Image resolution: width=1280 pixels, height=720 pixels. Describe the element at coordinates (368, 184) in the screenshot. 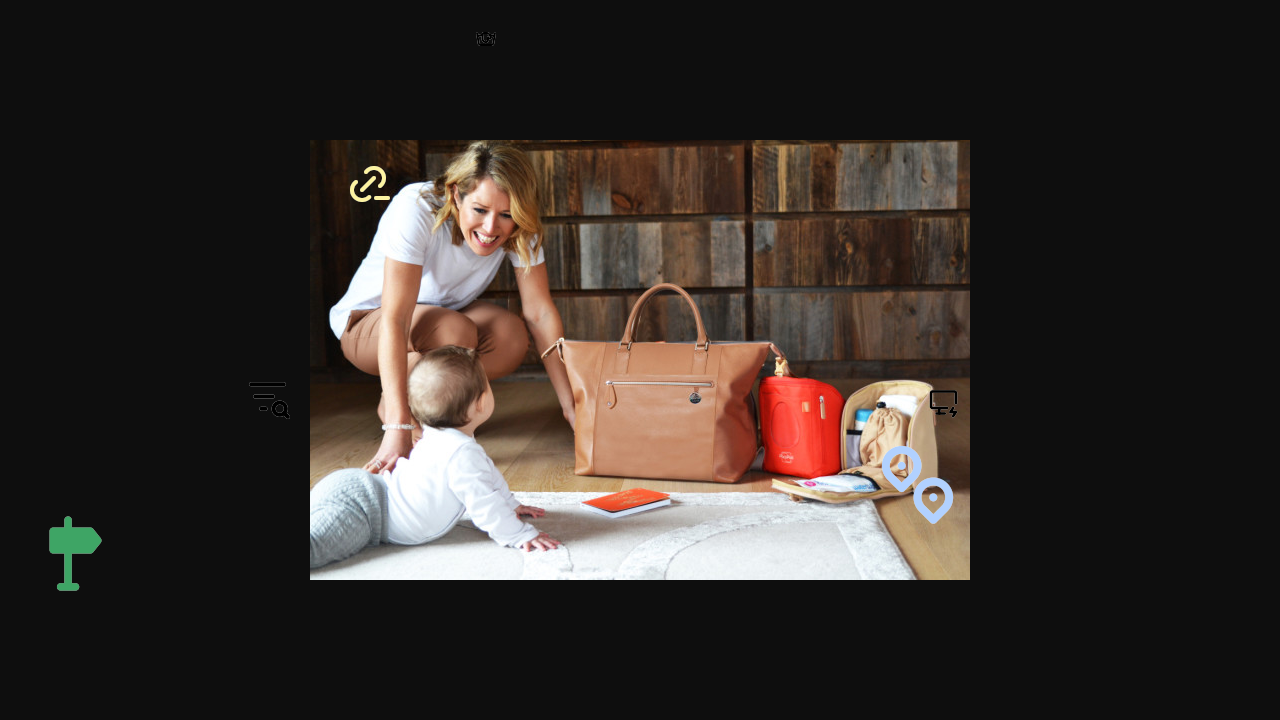

I see `remove a link or hyperlink` at that location.